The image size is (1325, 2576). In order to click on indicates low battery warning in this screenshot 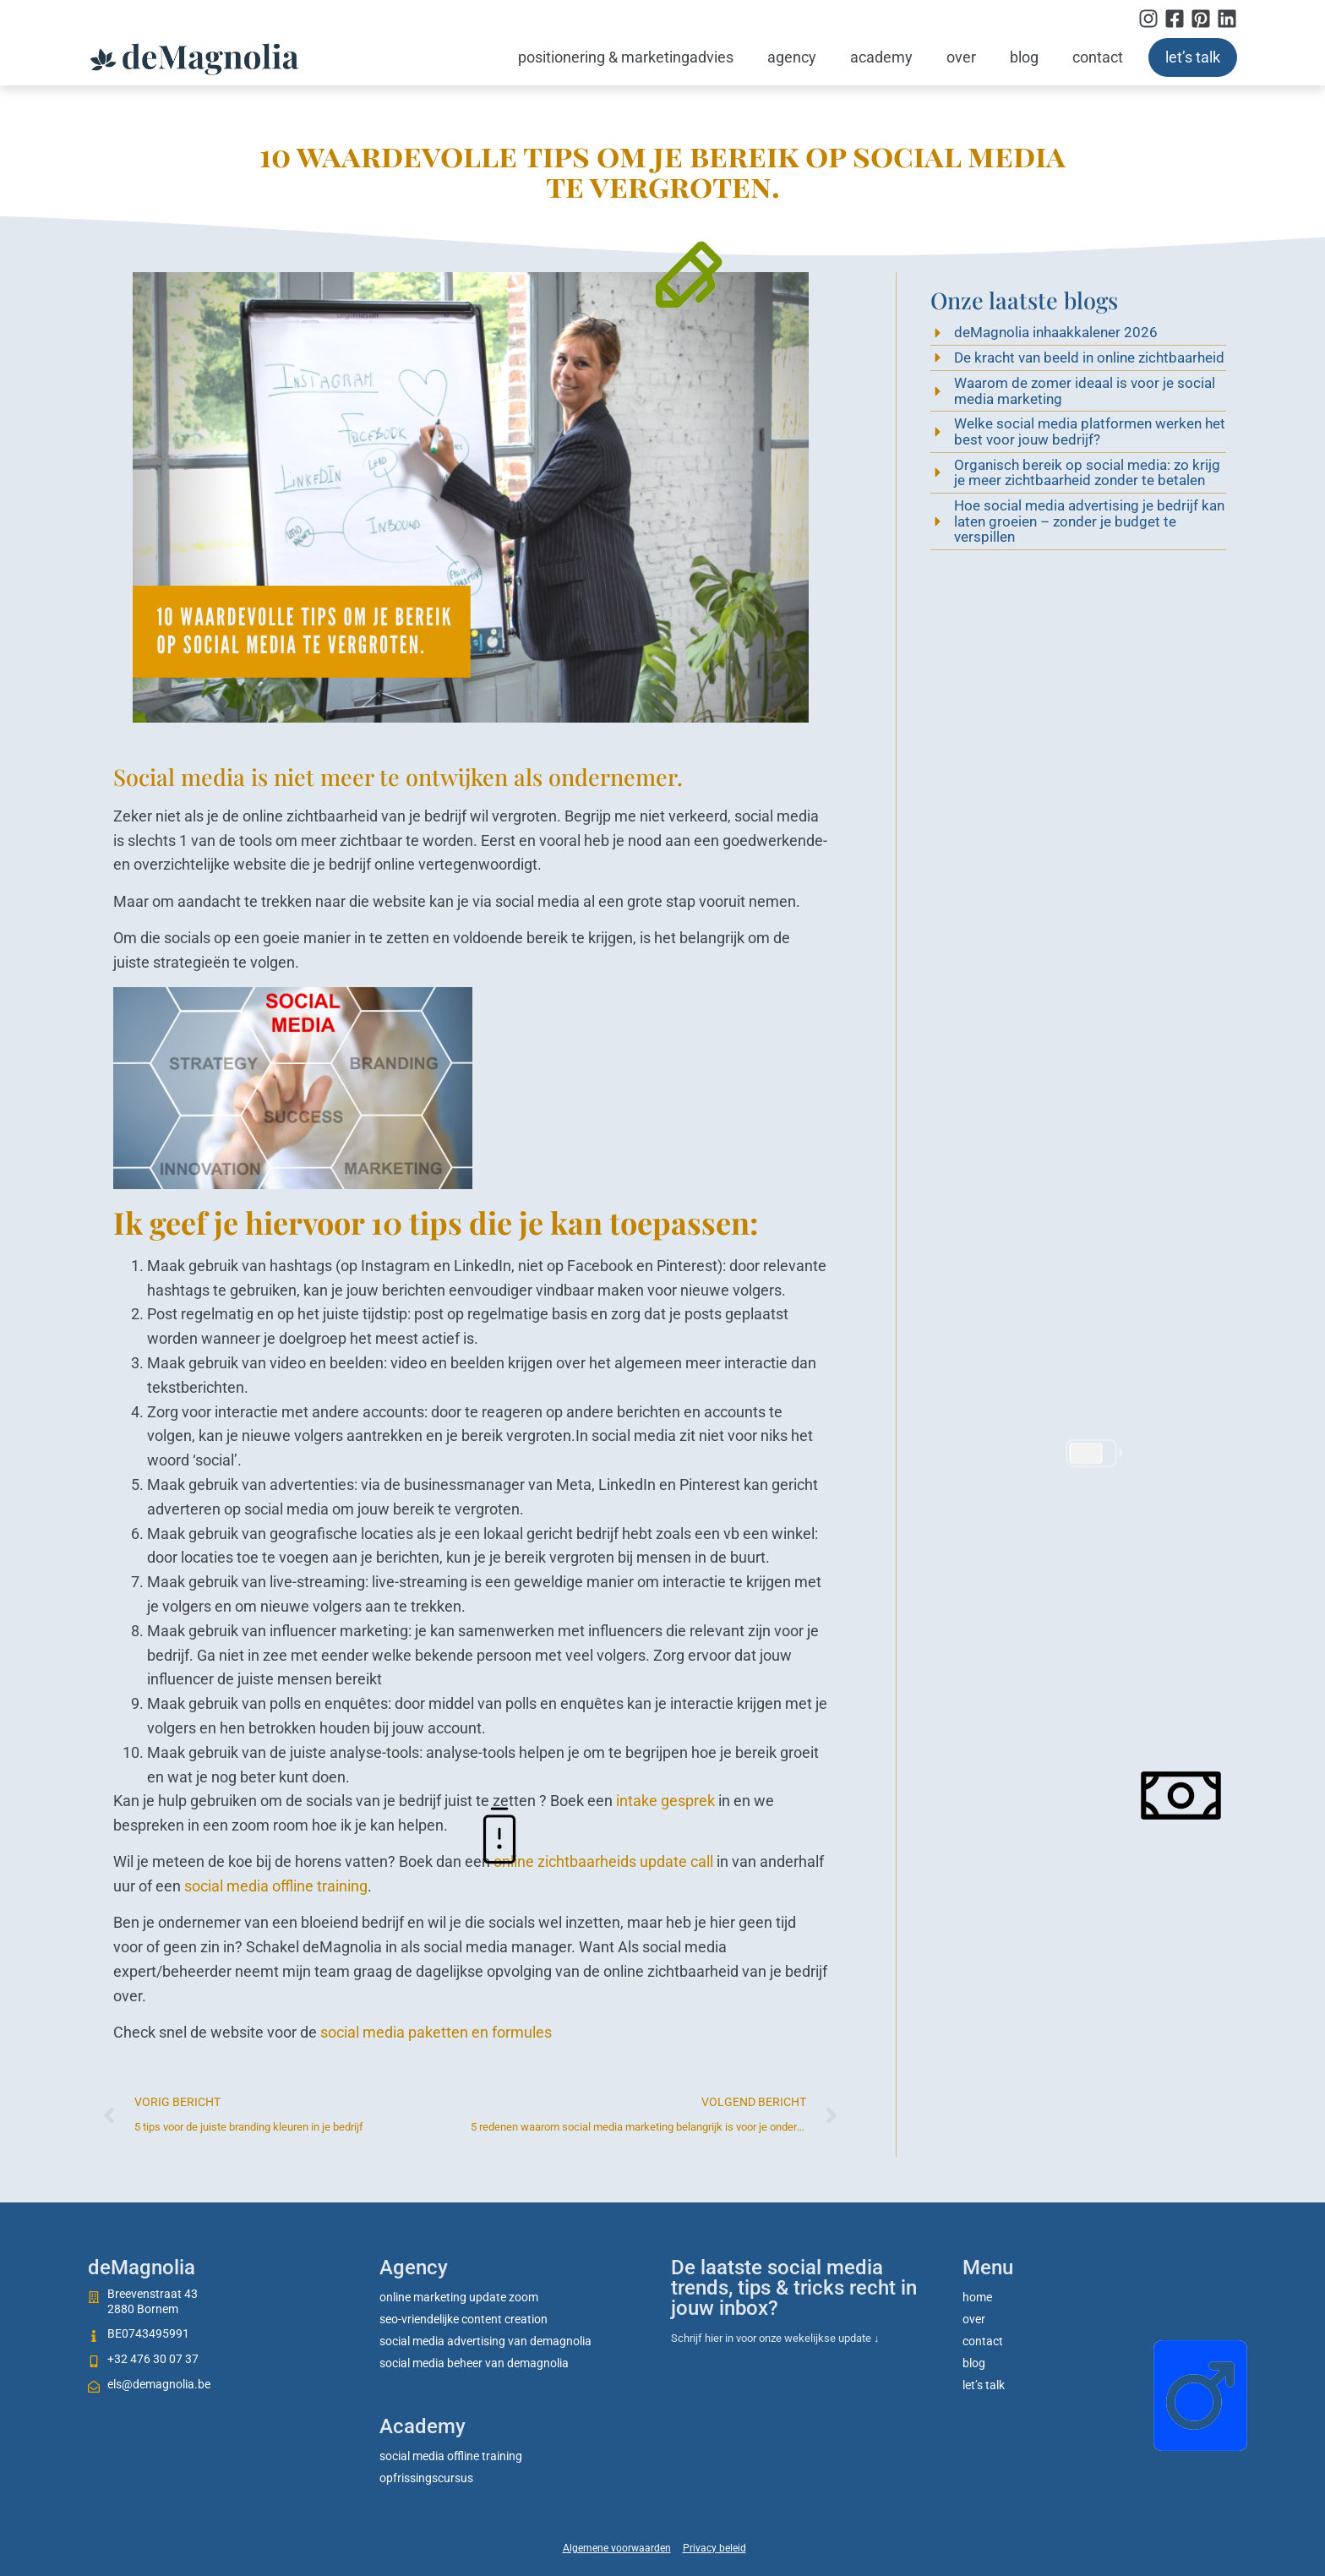, I will do `click(499, 1836)`.